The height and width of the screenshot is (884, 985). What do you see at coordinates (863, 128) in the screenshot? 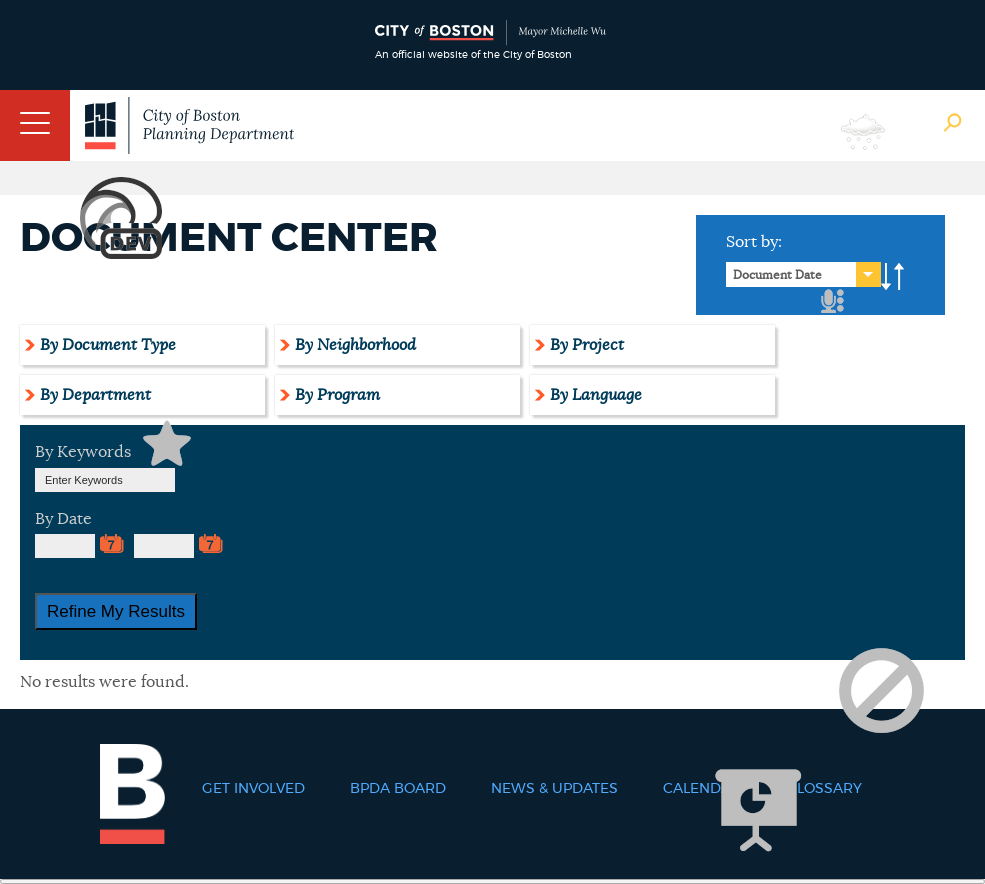
I see `indicates snowy weather conditions` at bounding box center [863, 128].